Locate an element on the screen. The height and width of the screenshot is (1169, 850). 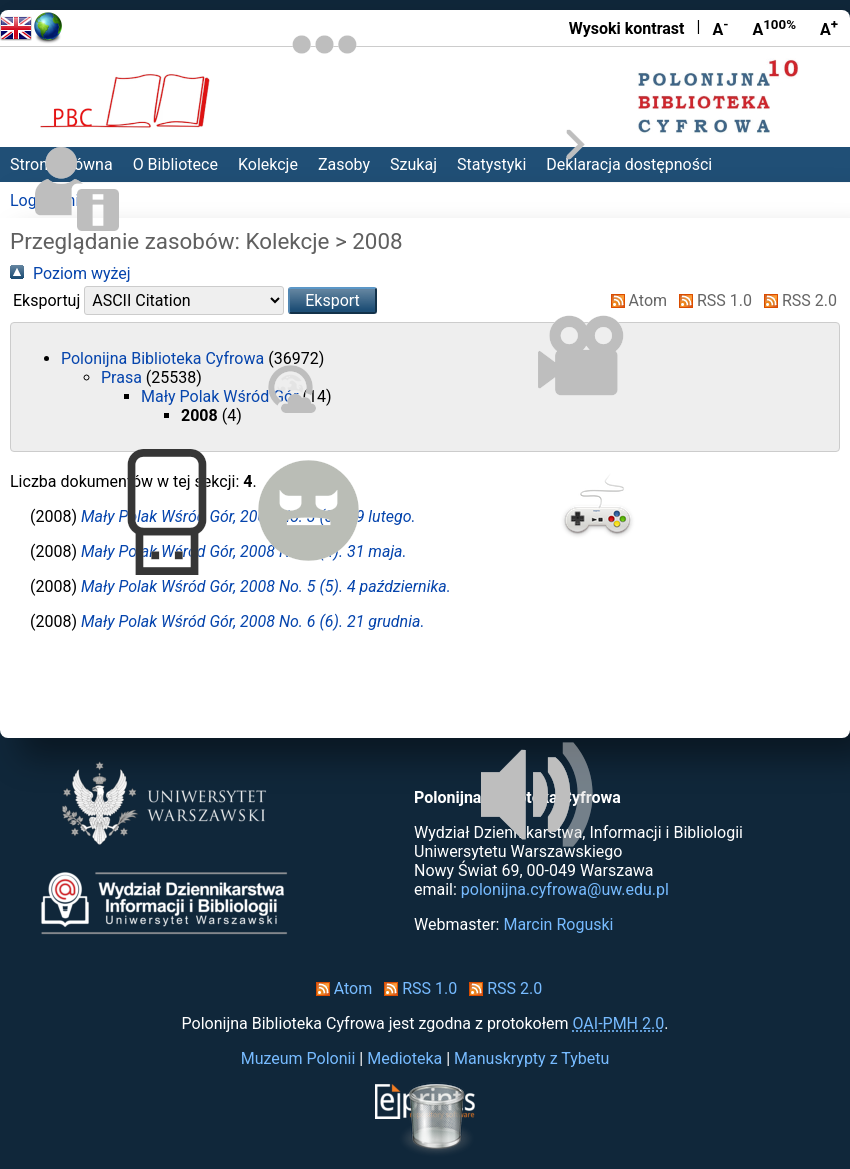
access video camera or recording features is located at coordinates (583, 355).